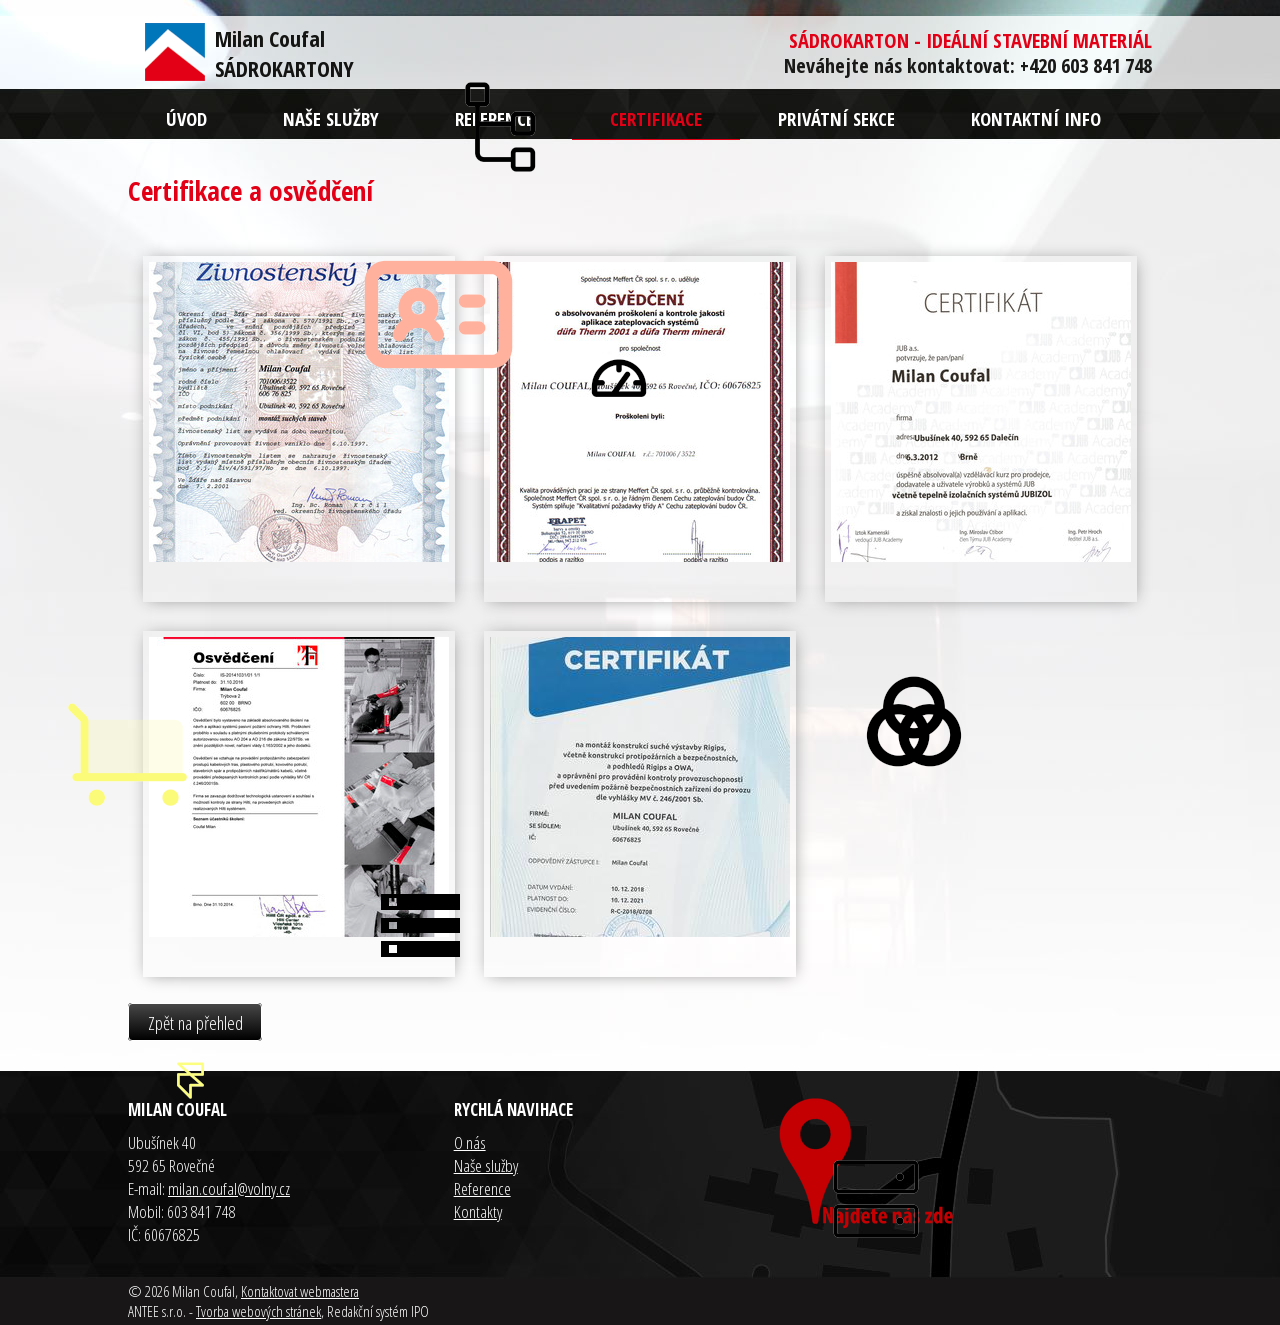  Describe the element at coordinates (619, 381) in the screenshot. I see `view performance metrics or speed` at that location.